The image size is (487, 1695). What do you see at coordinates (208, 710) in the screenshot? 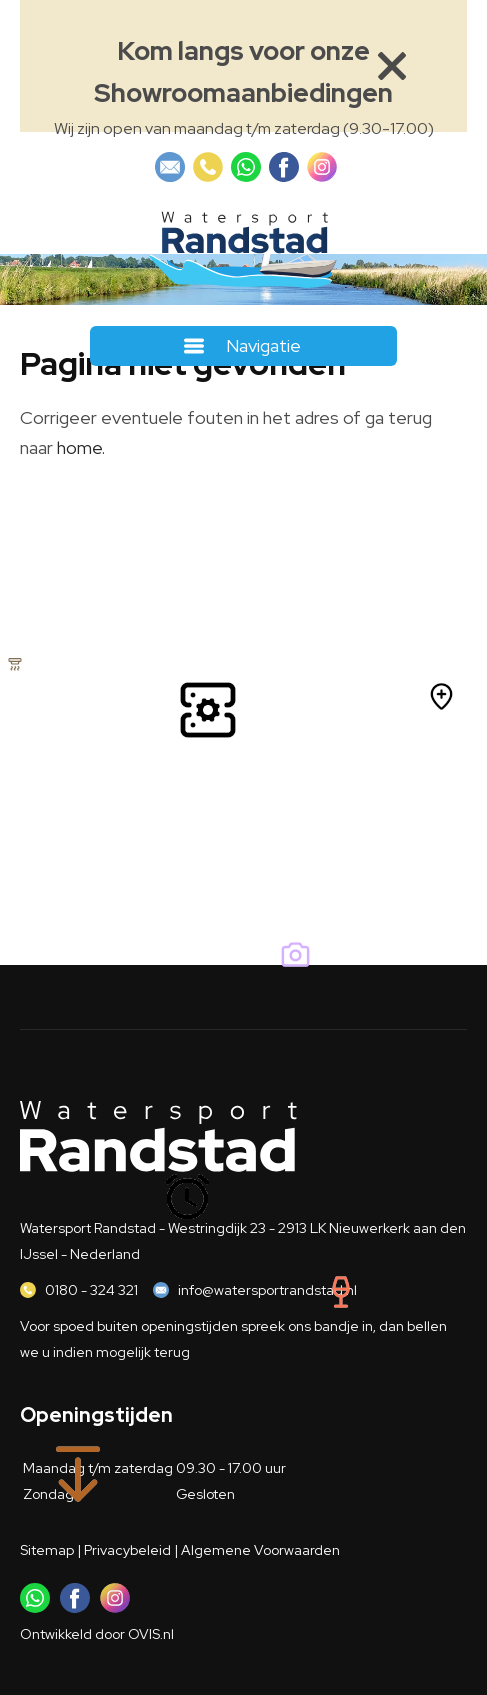
I see `access server configuration settings` at bounding box center [208, 710].